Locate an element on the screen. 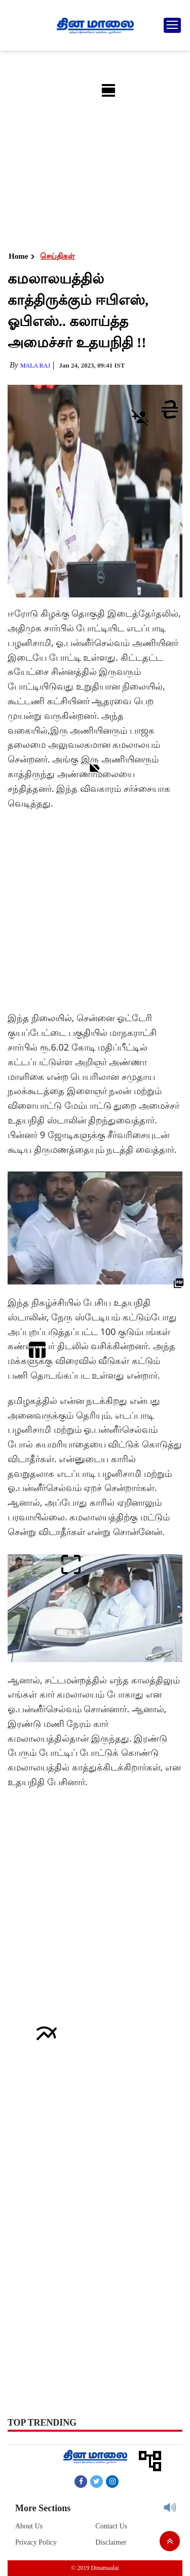  indicates adding contacts is disabled is located at coordinates (140, 417).